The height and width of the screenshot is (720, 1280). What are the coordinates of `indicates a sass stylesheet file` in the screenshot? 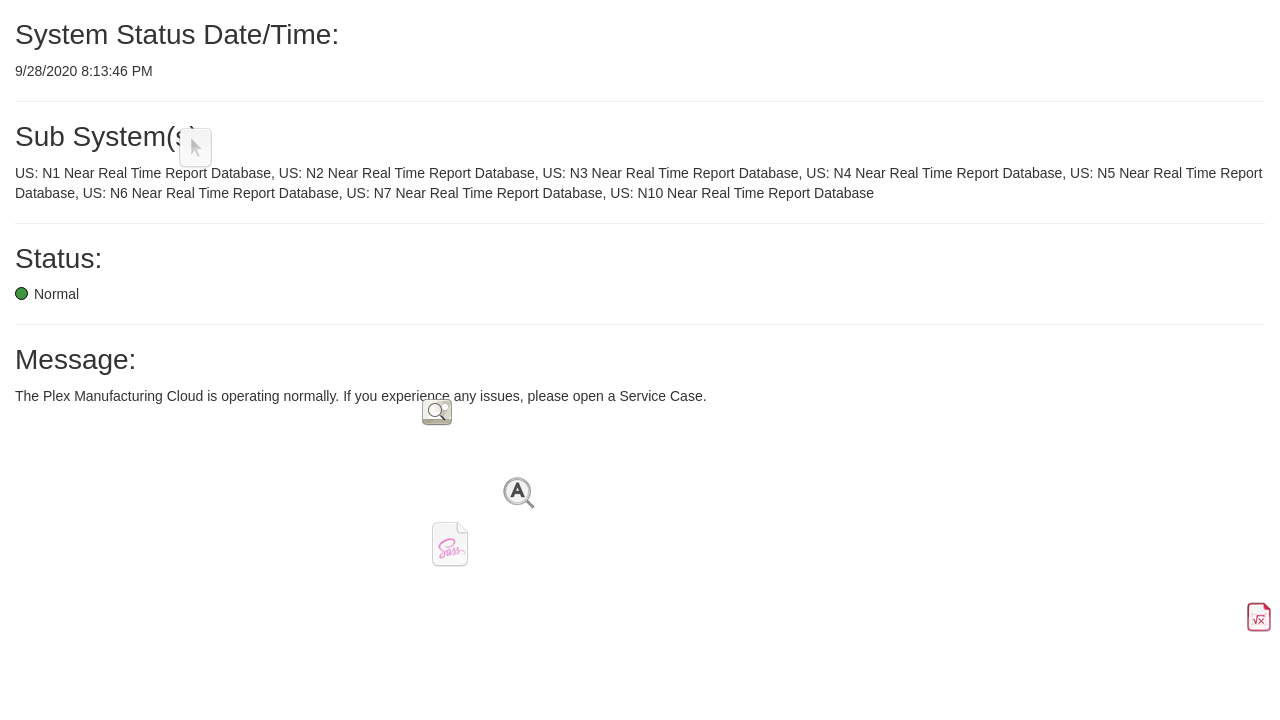 It's located at (450, 544).